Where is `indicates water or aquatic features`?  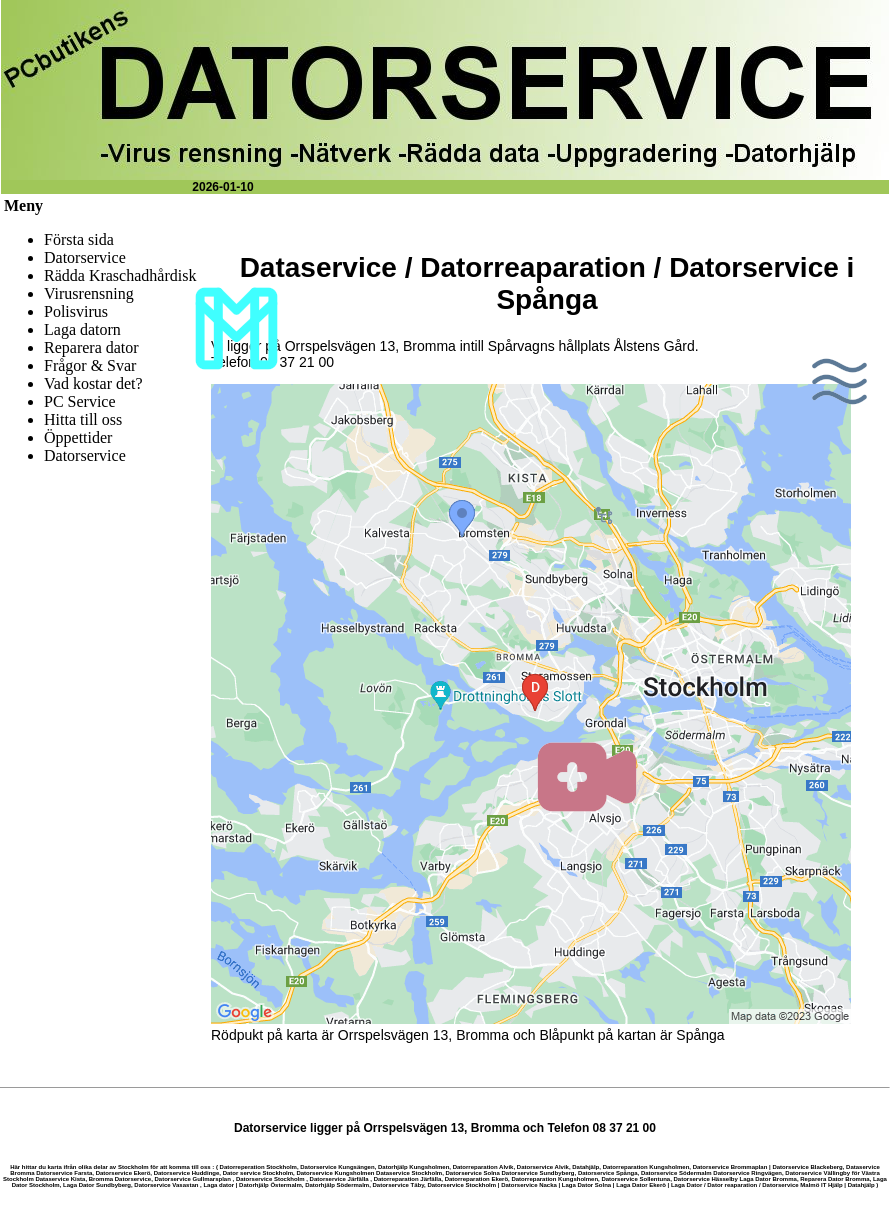 indicates water or aquatic features is located at coordinates (839, 381).